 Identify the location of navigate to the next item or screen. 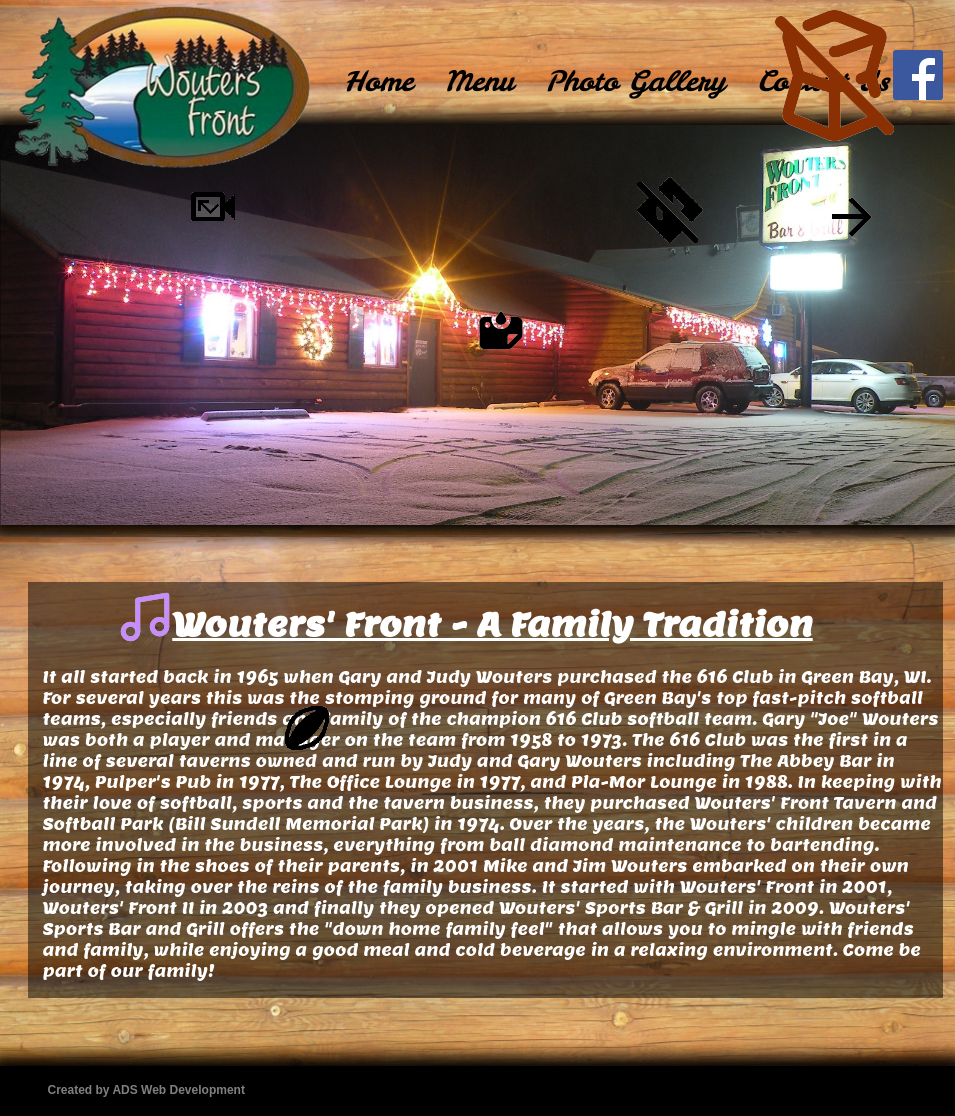
(852, 217).